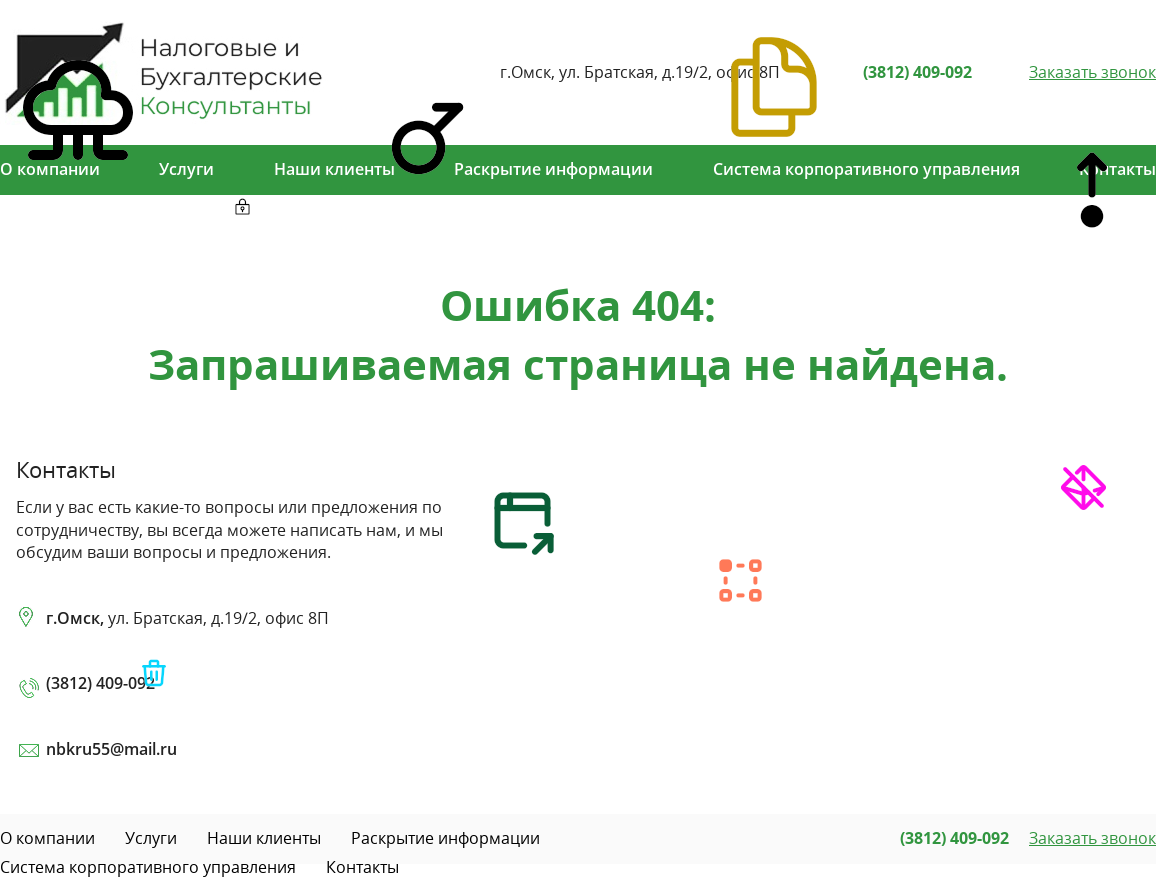  What do you see at coordinates (242, 207) in the screenshot?
I see `access security or privacy settings` at bounding box center [242, 207].